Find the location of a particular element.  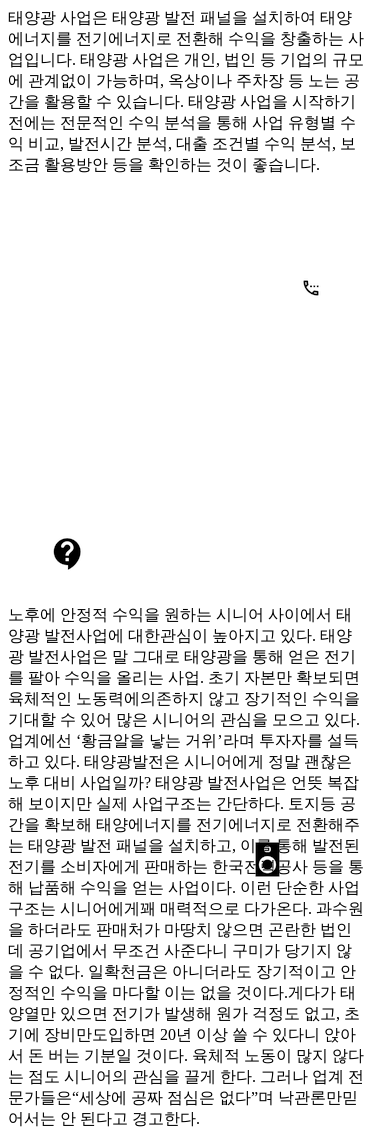

access phone or call settings is located at coordinates (311, 288).